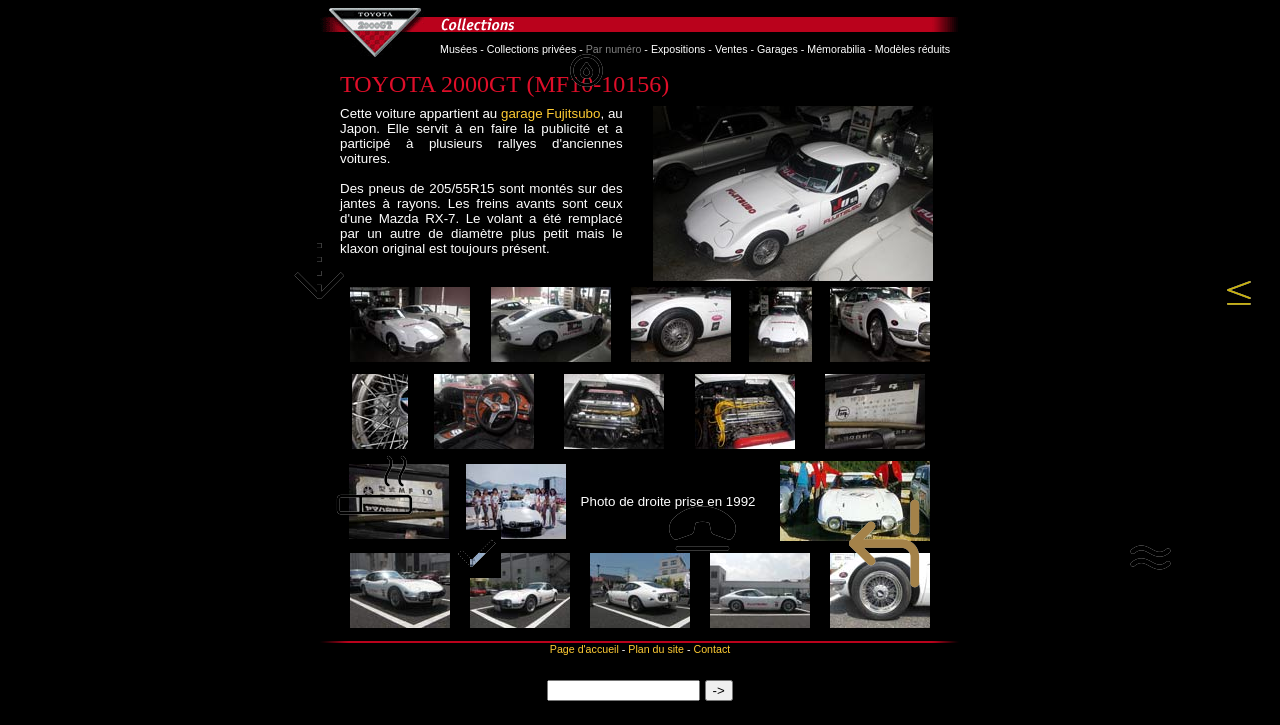 The image size is (1280, 725). I want to click on fetch changes from a remote git repository, so click(317, 271).